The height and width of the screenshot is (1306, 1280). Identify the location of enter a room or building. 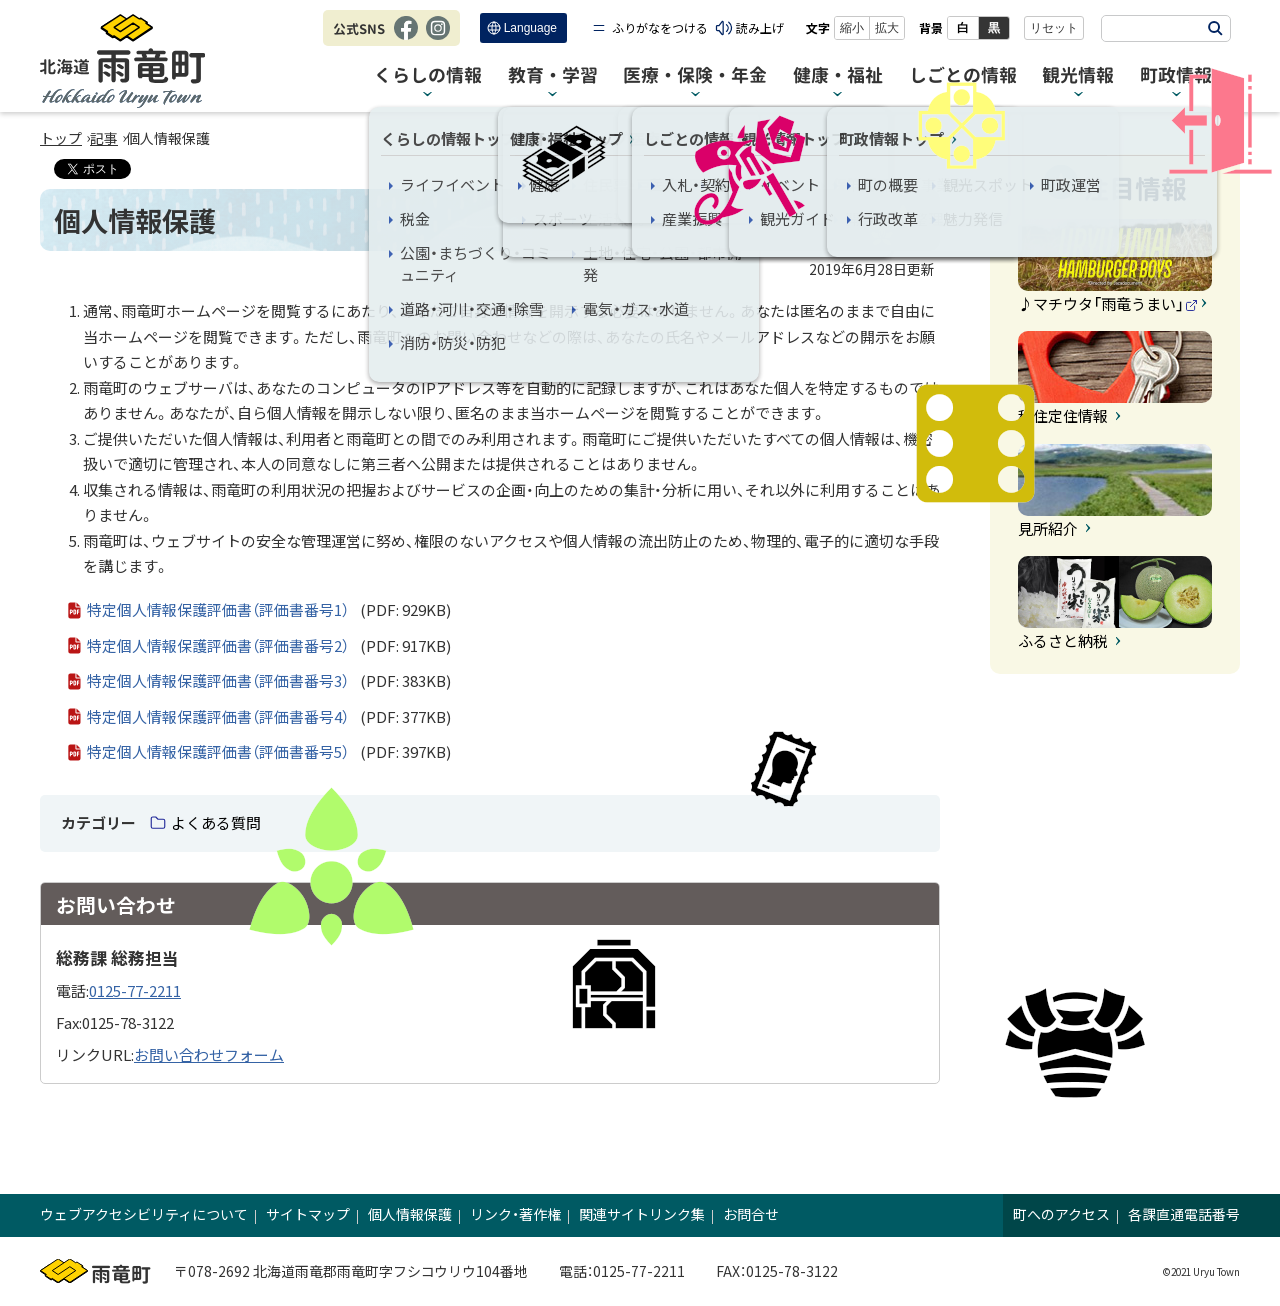
(1220, 120).